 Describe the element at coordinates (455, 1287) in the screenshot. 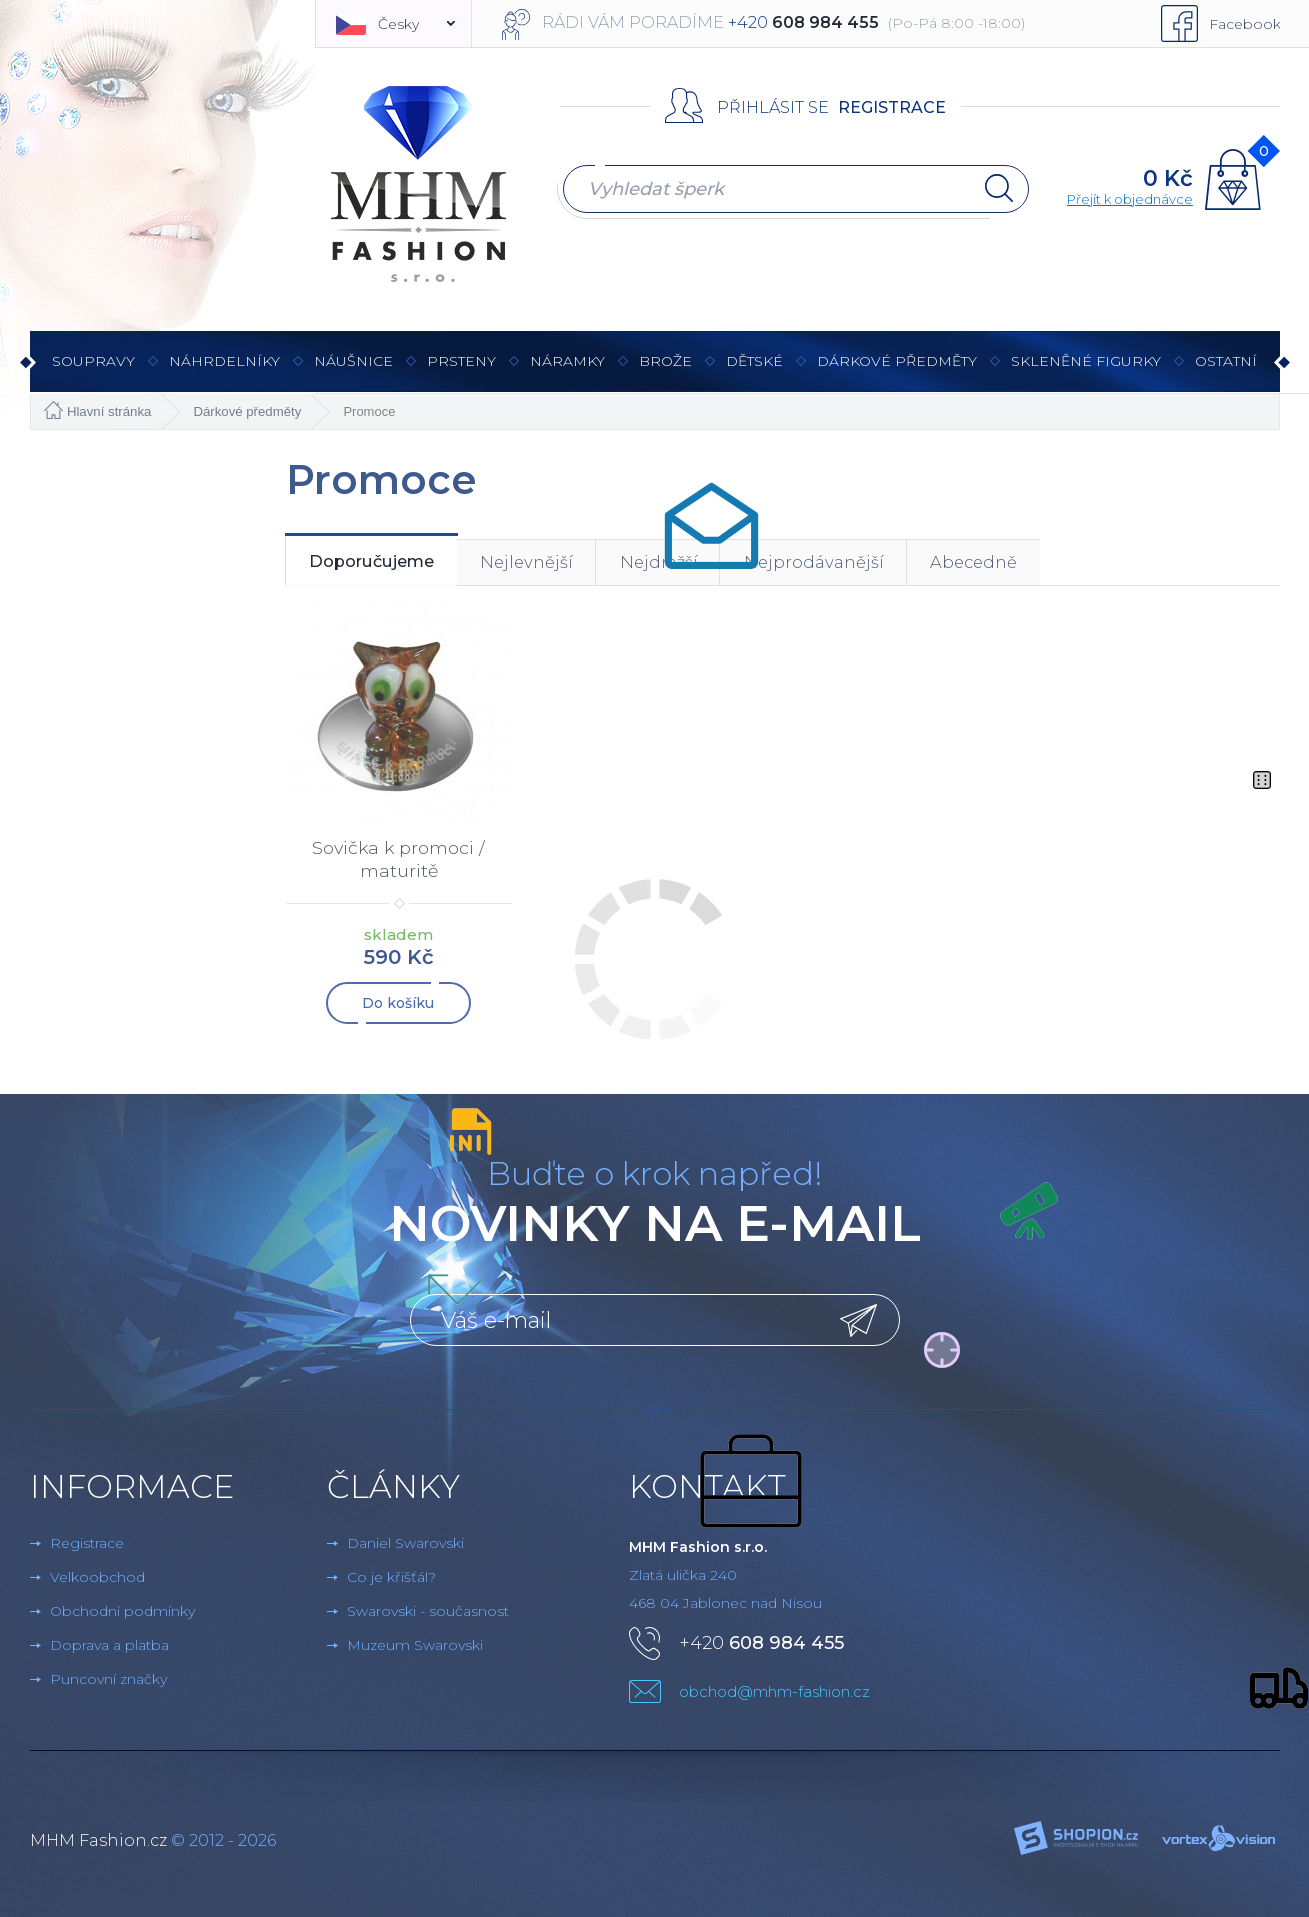

I see `go back to previous step` at that location.